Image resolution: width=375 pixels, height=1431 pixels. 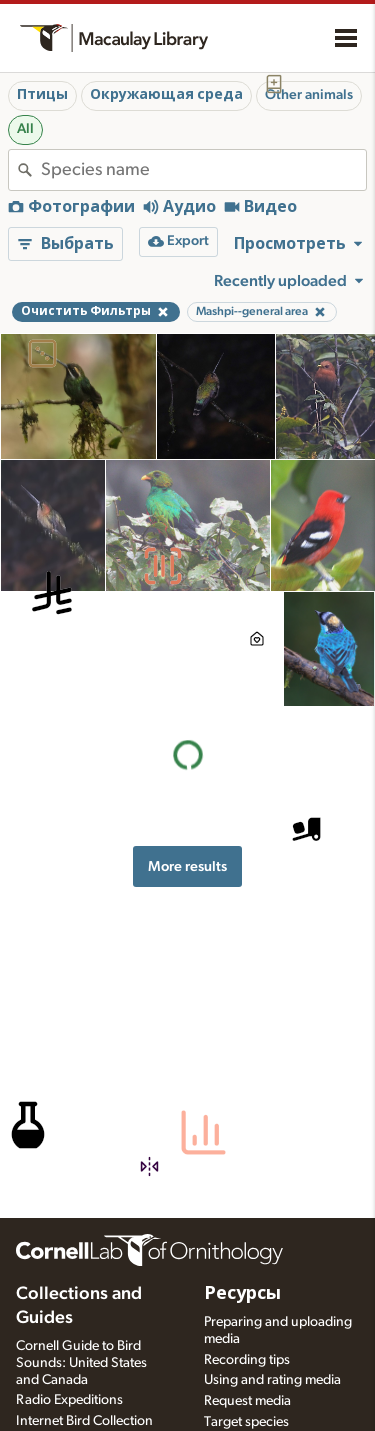 I want to click on roll dice or generate random number, so click(x=42, y=353).